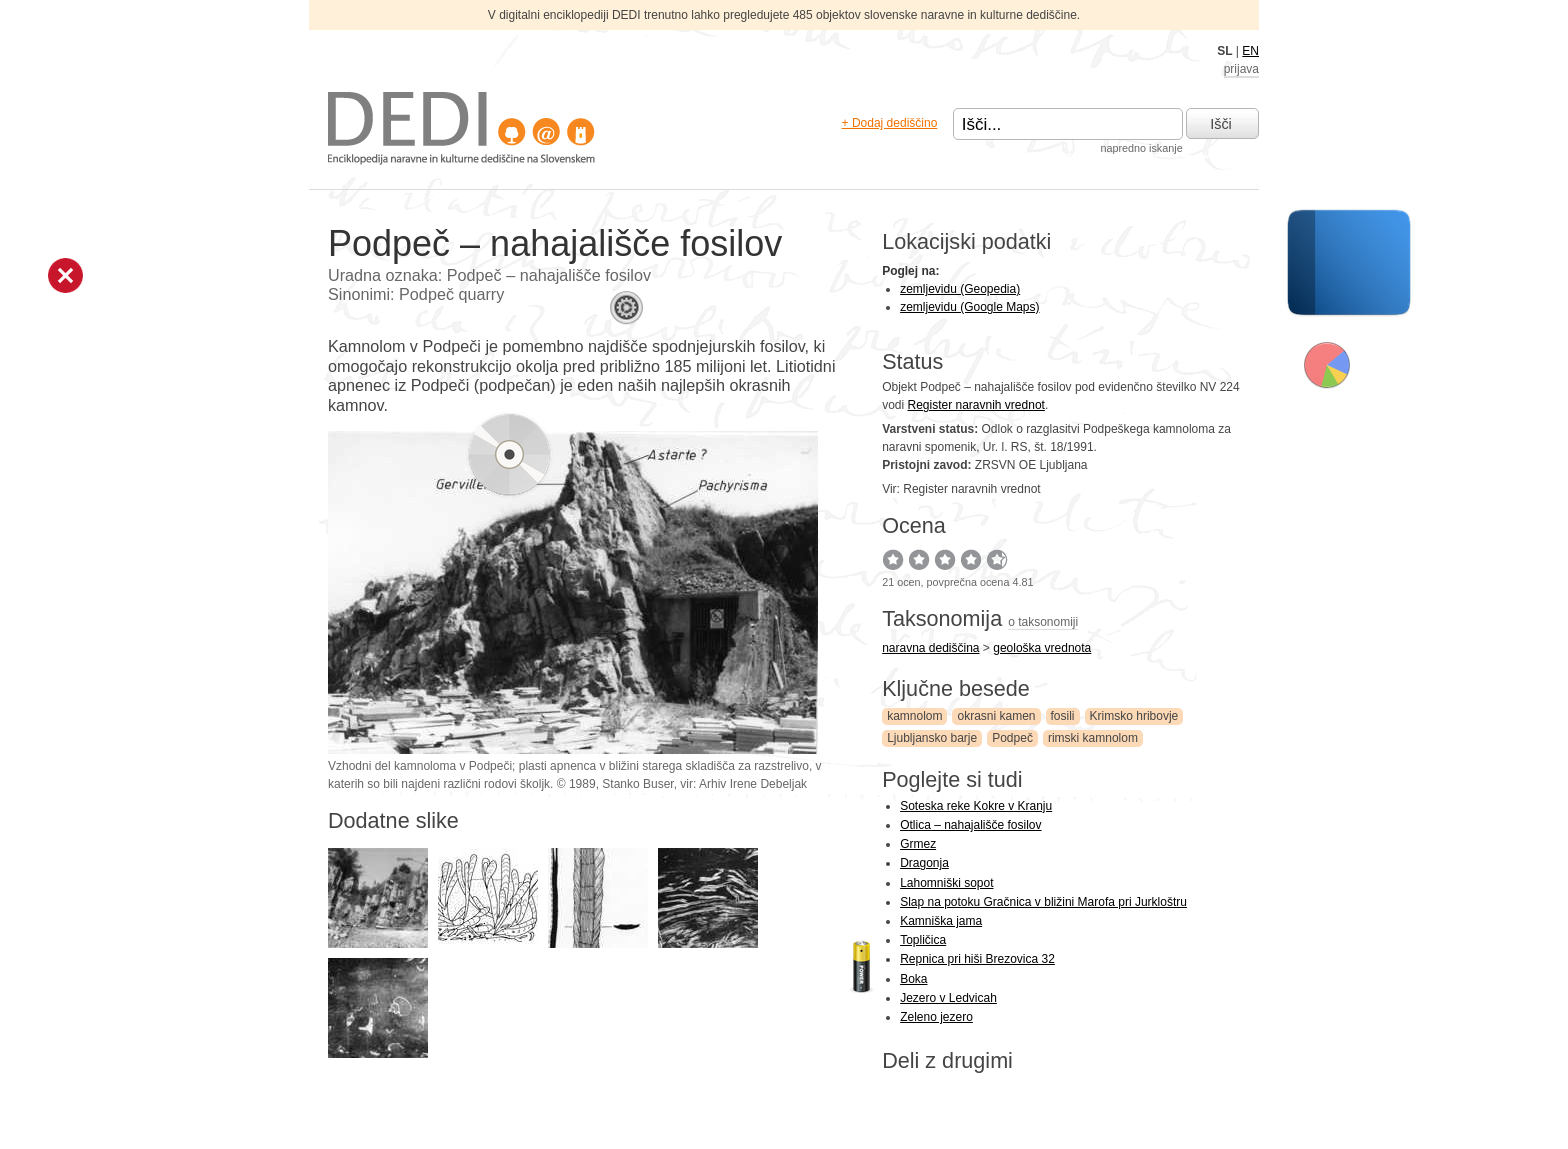 The height and width of the screenshot is (1149, 1568). Describe the element at coordinates (65, 275) in the screenshot. I see `cancel the current action or operation` at that location.